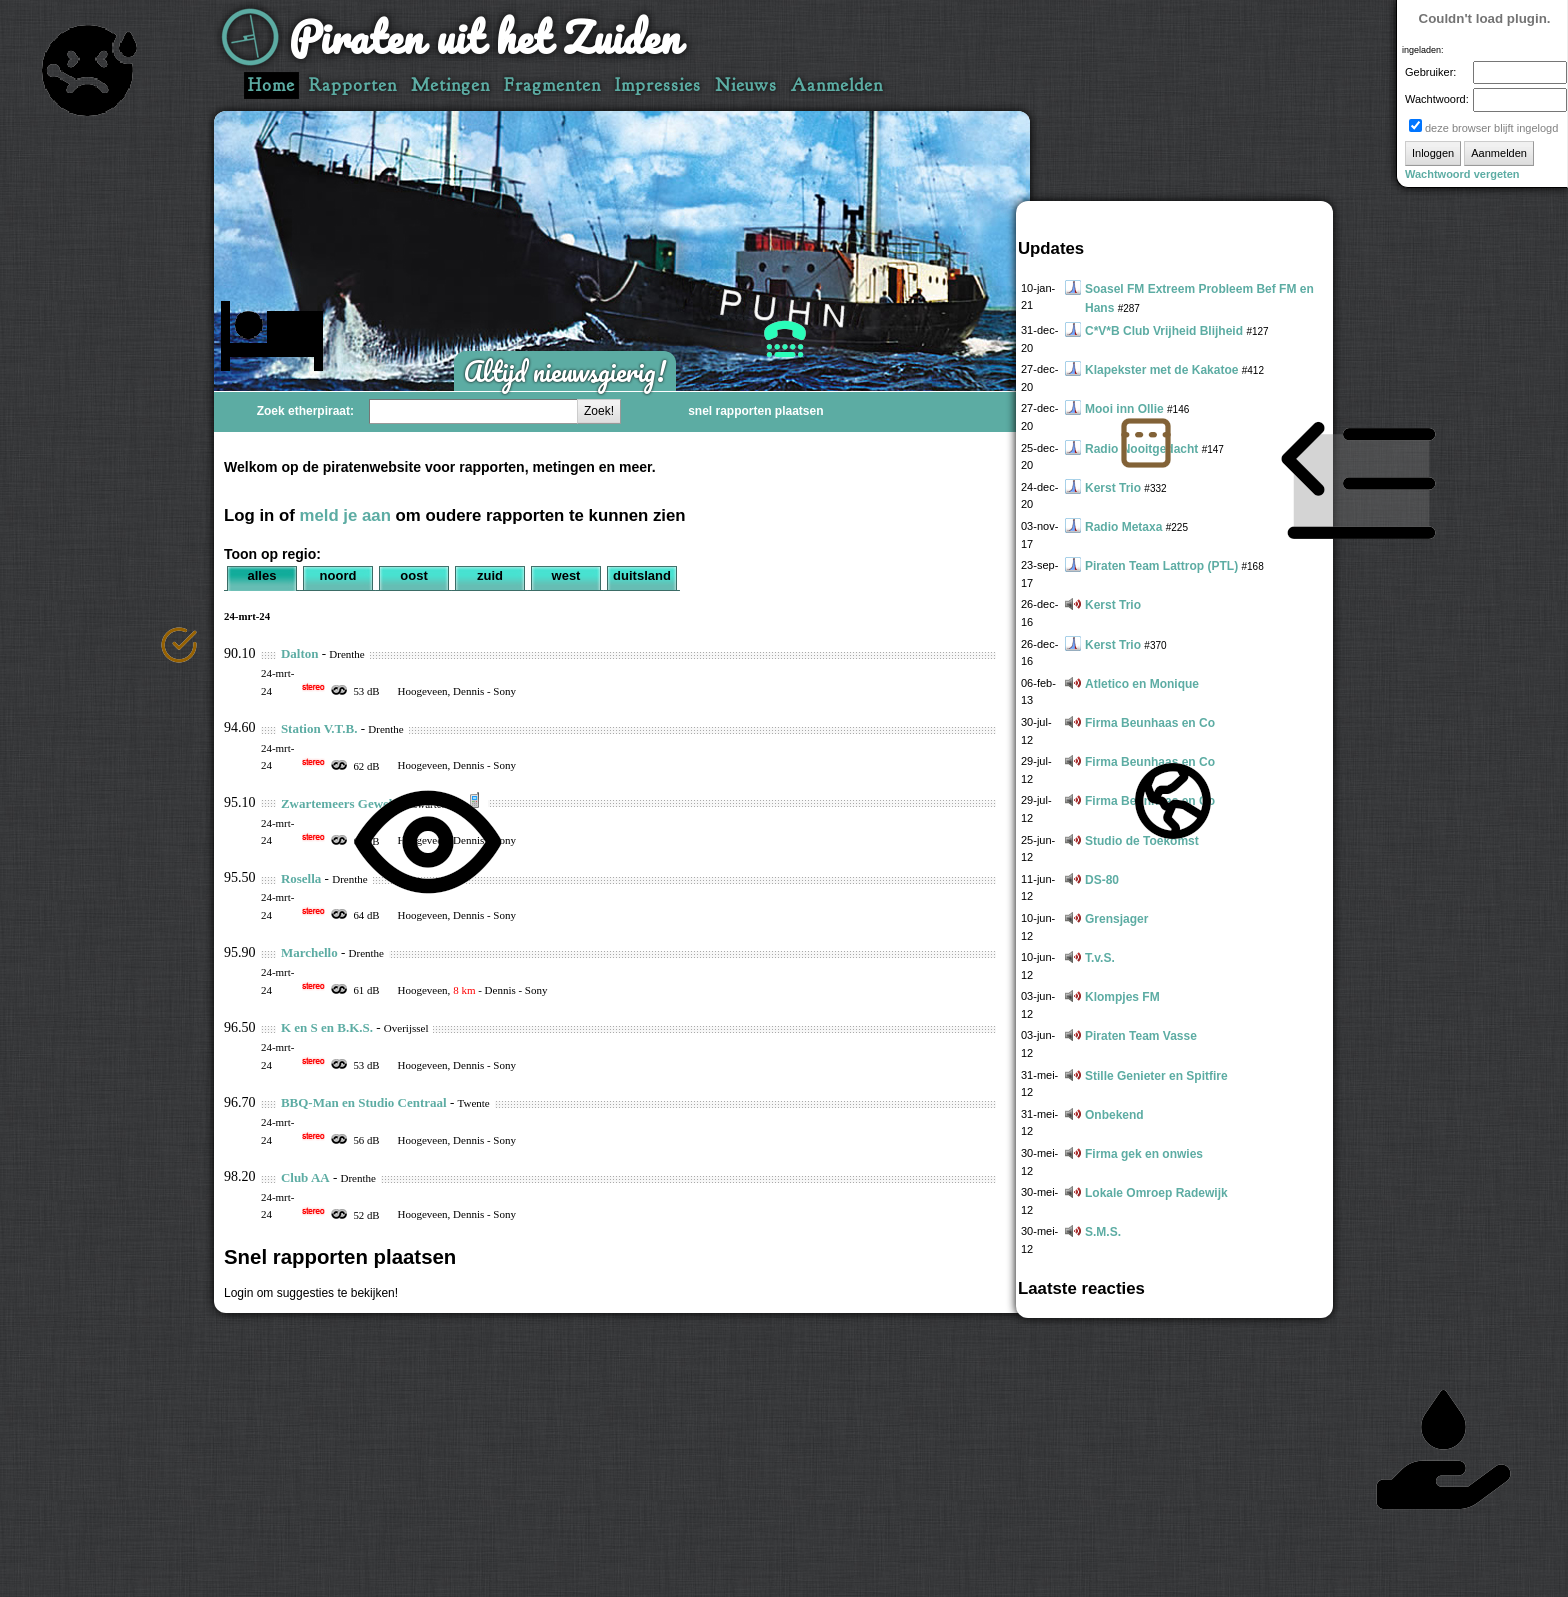 This screenshot has width=1568, height=1597. Describe the element at coordinates (1173, 801) in the screenshot. I see `switch to western hemisphere or Americas region` at that location.